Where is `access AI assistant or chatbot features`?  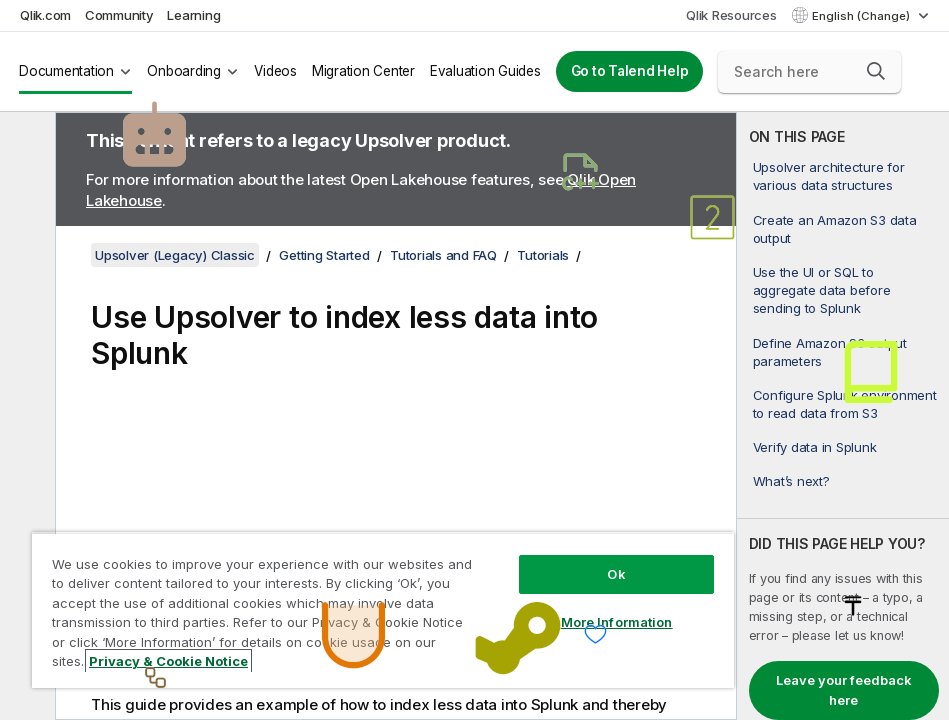
access AI assistant or chatbot features is located at coordinates (154, 137).